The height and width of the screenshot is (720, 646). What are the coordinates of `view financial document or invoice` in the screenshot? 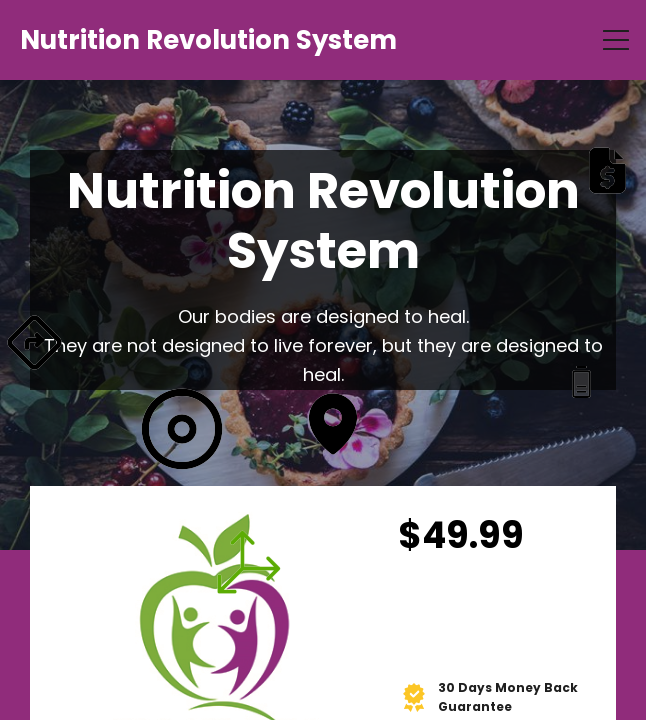 It's located at (607, 170).